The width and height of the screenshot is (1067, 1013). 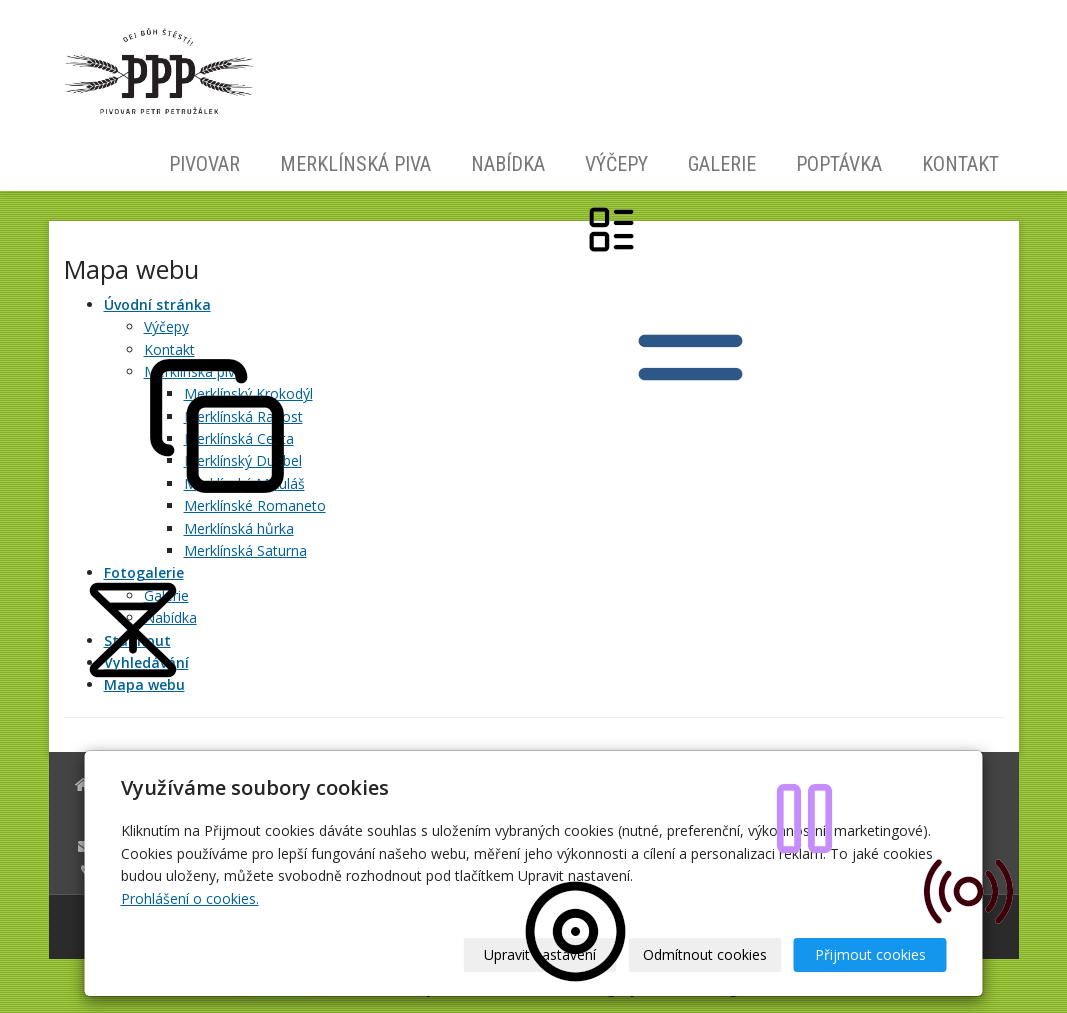 I want to click on start a live broadcast or stream, so click(x=968, y=891).